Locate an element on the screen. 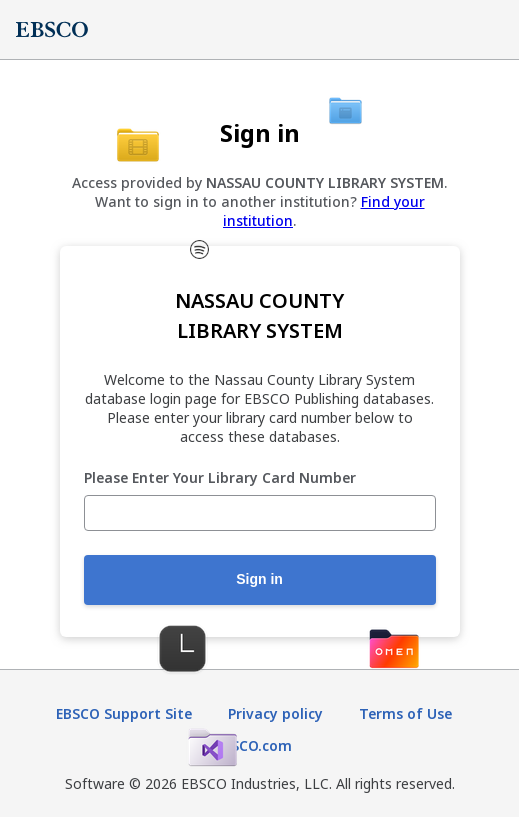 The width and height of the screenshot is (519, 817). open web design projects folder is located at coordinates (345, 110).